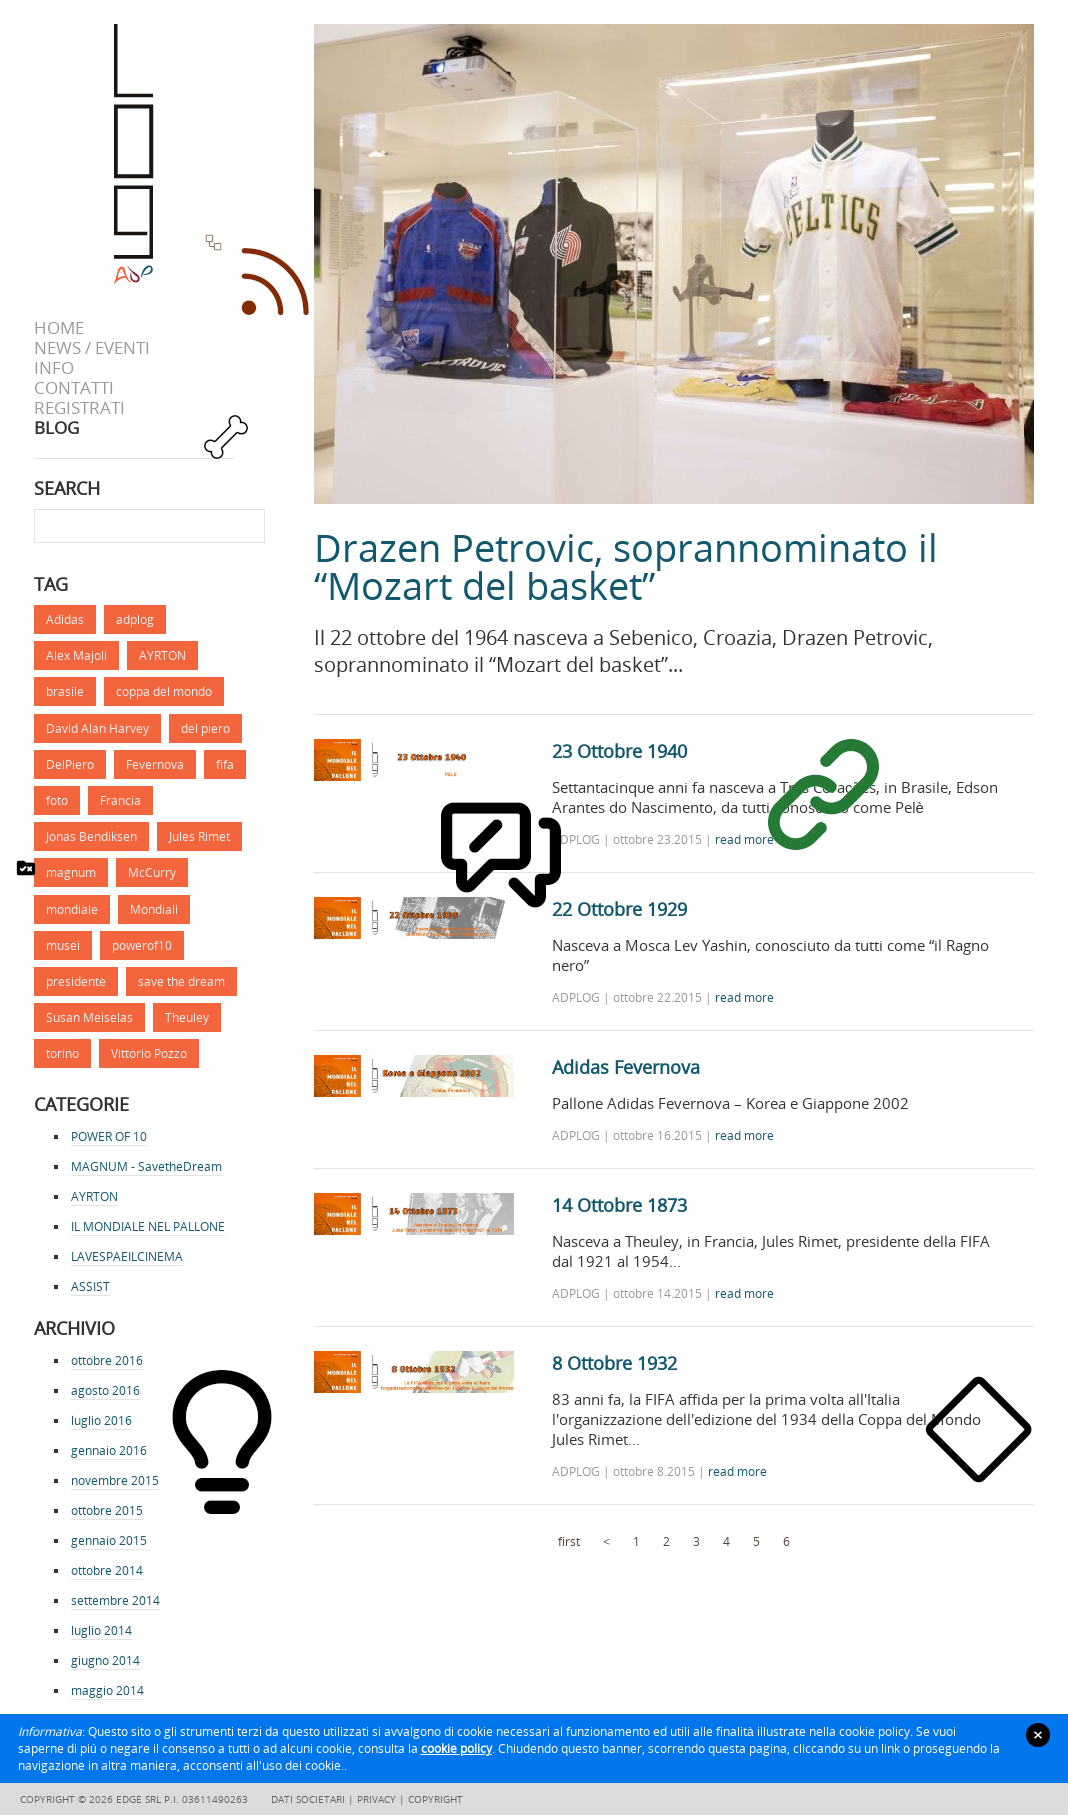  I want to click on folder containing validated and rejected items, so click(26, 868).